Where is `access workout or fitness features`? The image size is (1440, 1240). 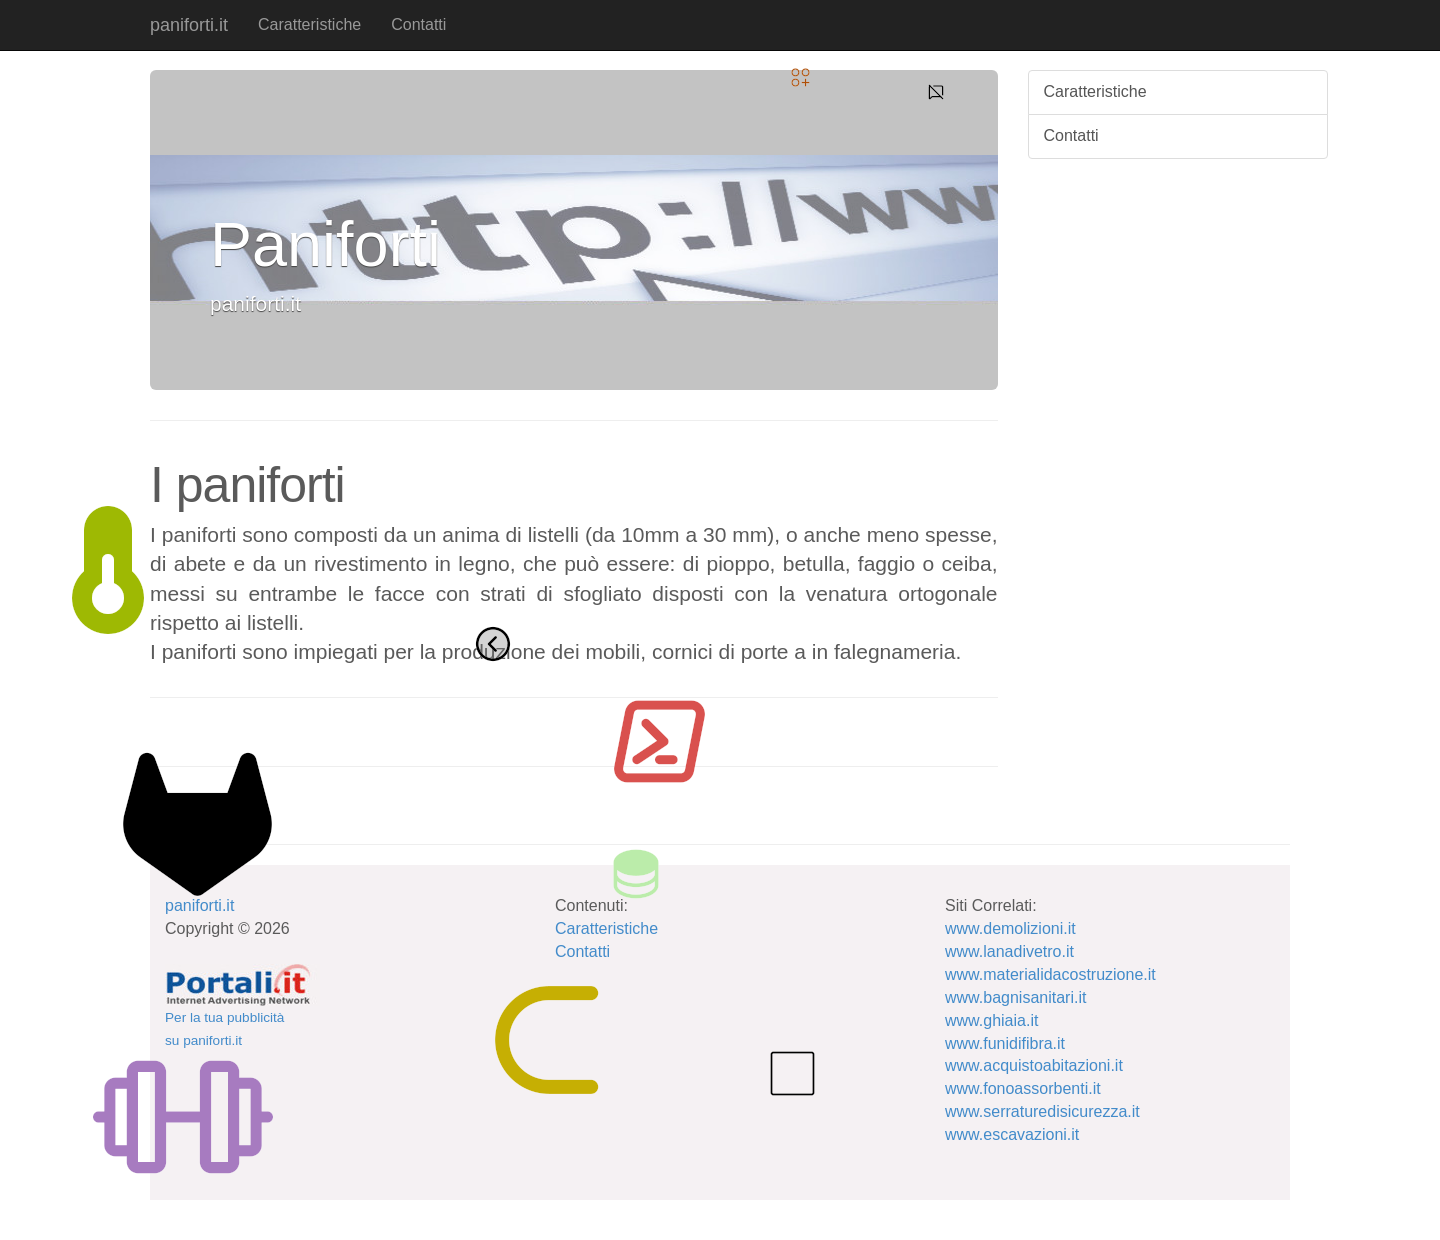
access workout or fitness features is located at coordinates (183, 1117).